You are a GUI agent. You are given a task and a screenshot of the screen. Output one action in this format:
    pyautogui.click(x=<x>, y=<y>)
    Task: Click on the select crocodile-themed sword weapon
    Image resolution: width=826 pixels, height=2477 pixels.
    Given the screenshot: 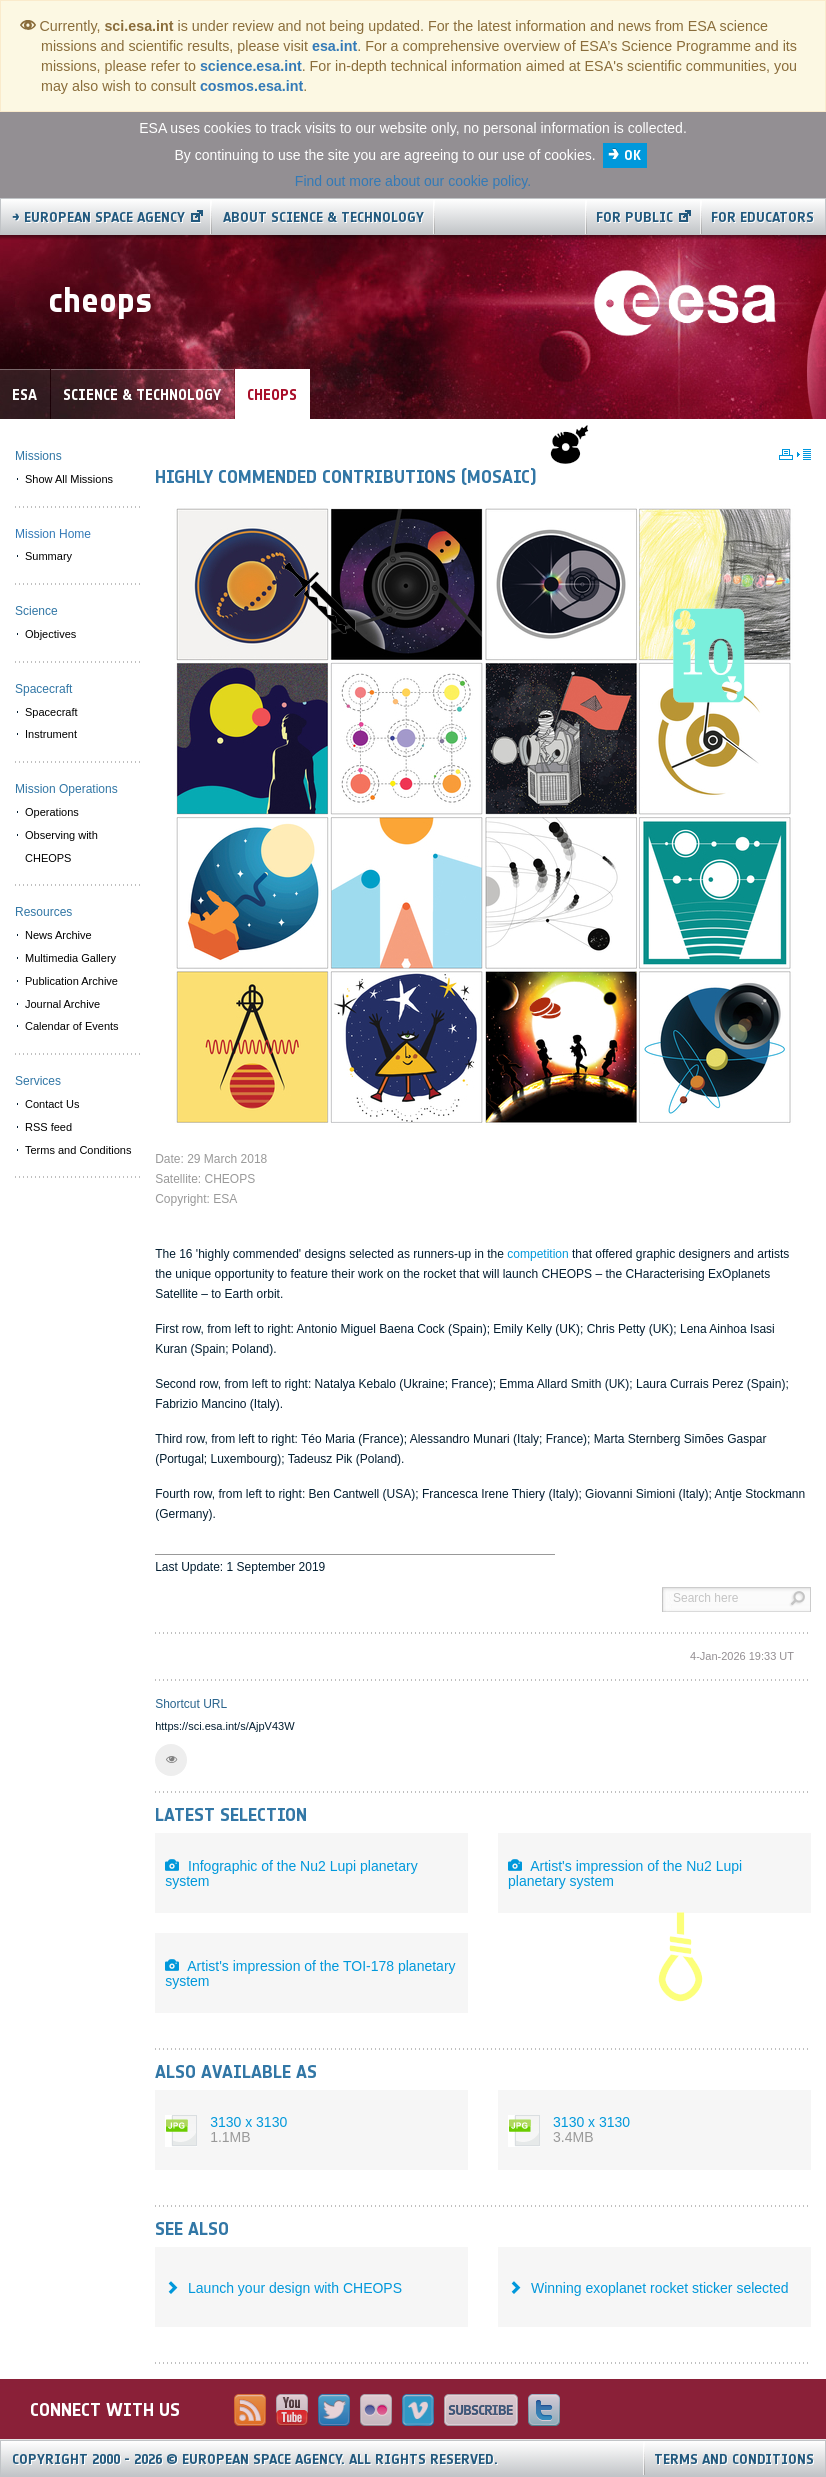 What is the action you would take?
    pyautogui.click(x=319, y=597)
    